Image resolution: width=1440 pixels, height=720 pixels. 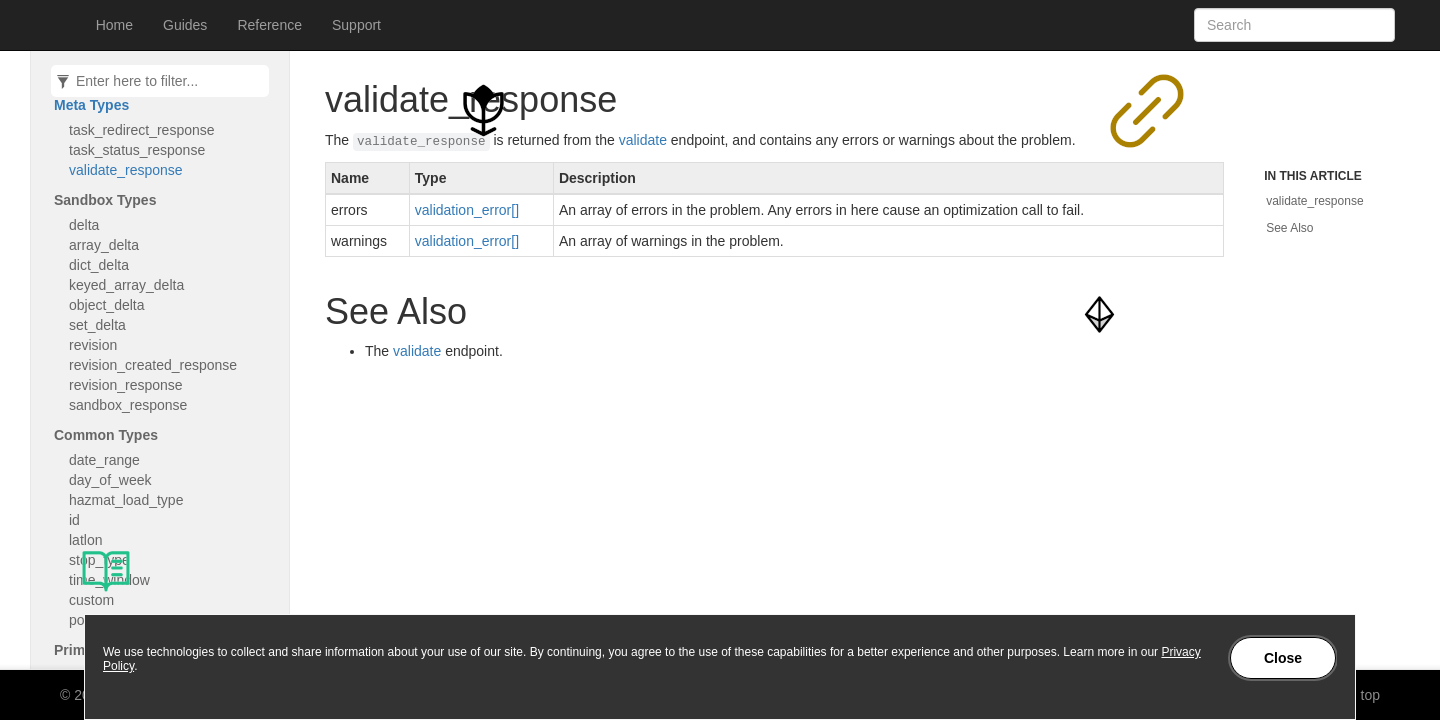 I want to click on copy link to clipboard, so click(x=1147, y=111).